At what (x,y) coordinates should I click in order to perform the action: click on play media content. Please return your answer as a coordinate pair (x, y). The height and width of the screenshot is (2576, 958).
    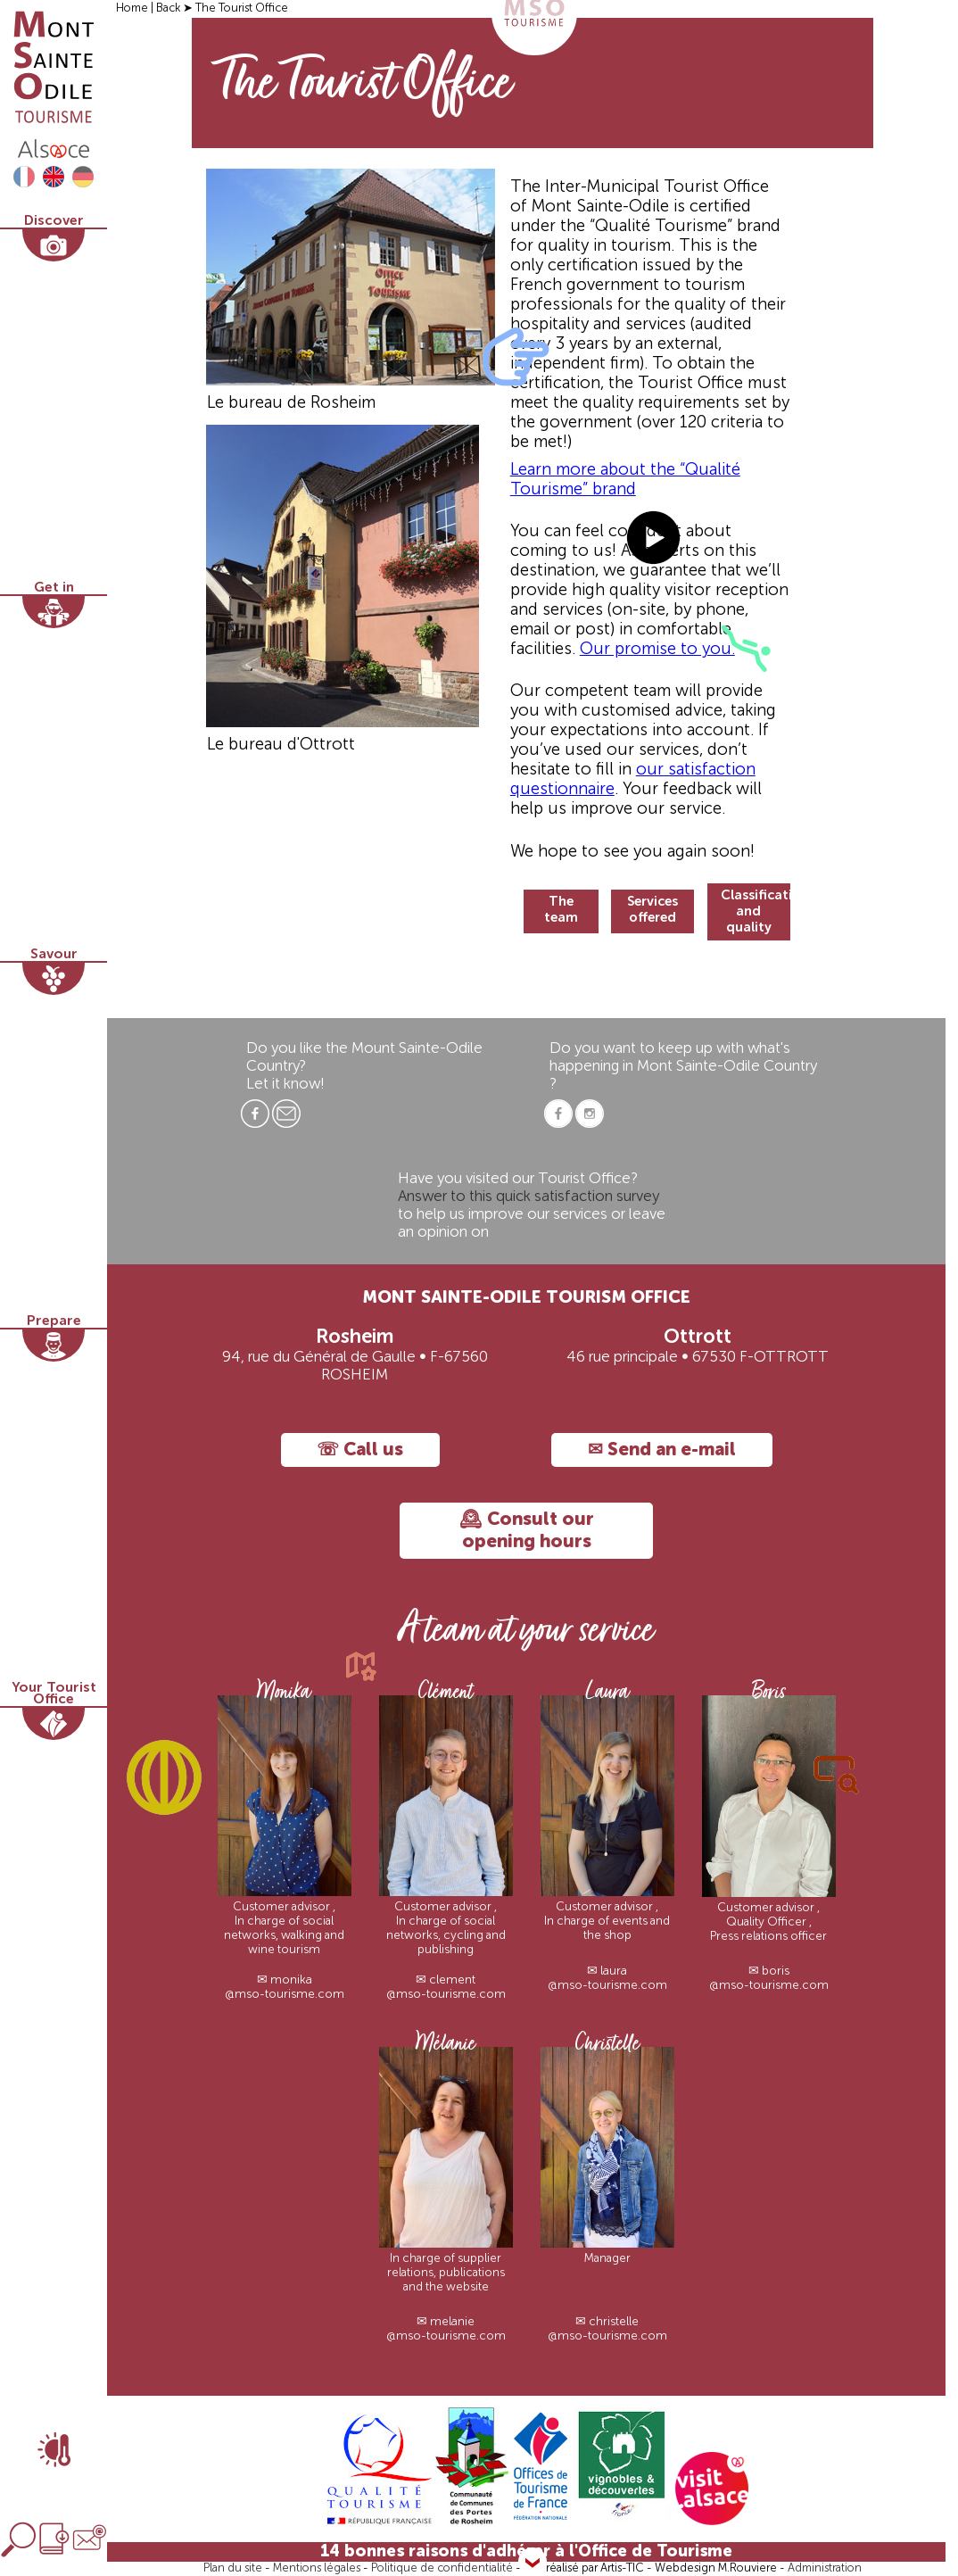
    Looking at the image, I should click on (653, 537).